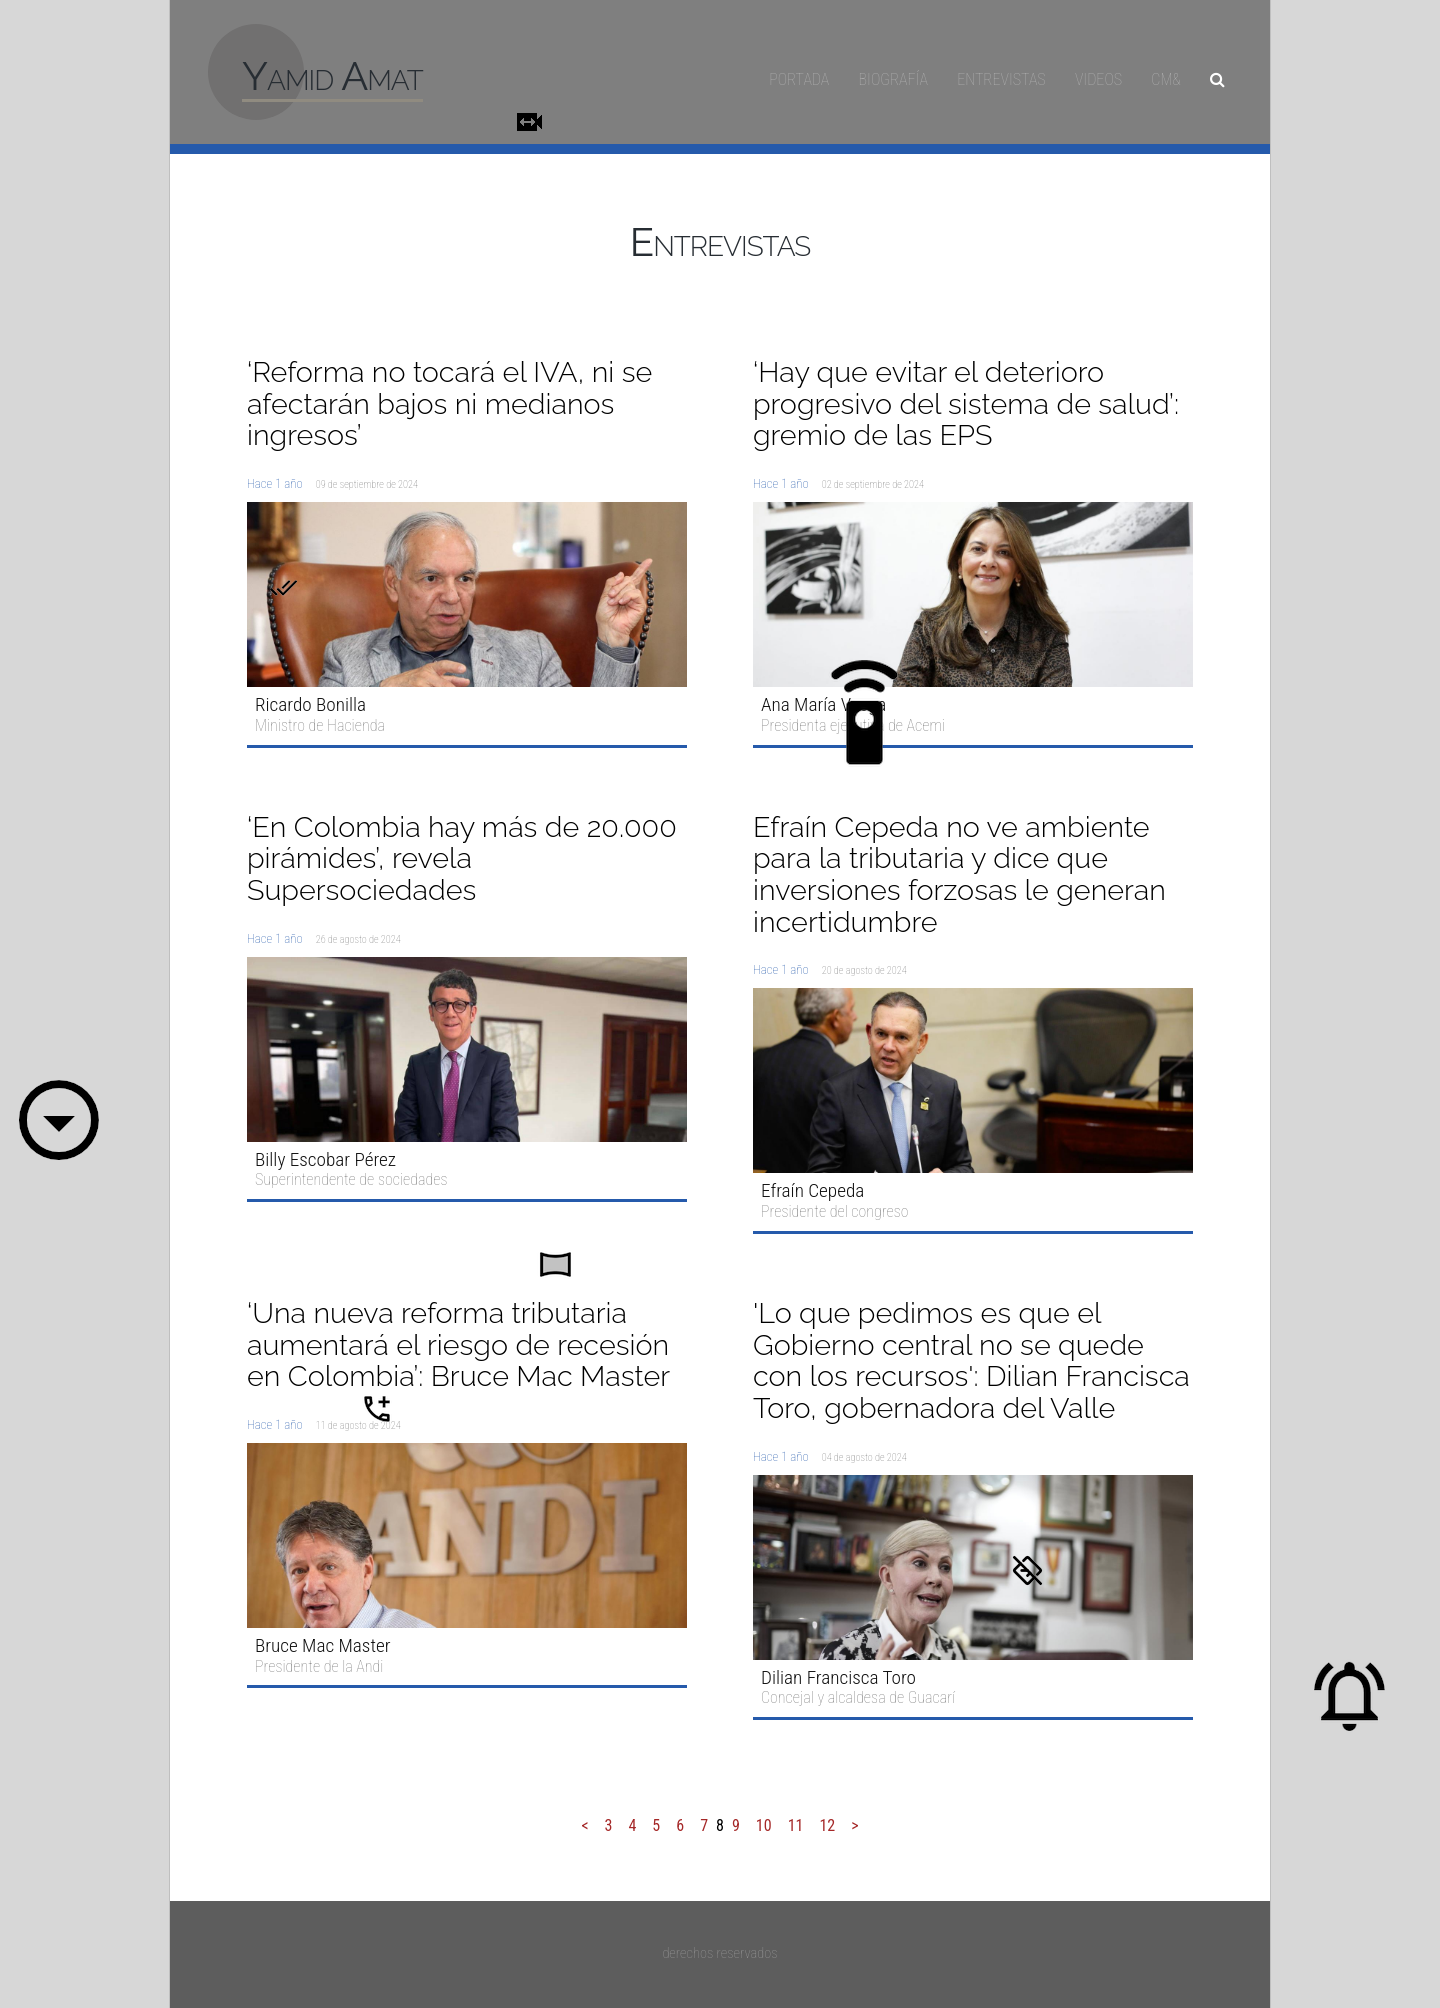 Image resolution: width=1440 pixels, height=2008 pixels. I want to click on navigation or directions unavailable, so click(1027, 1570).